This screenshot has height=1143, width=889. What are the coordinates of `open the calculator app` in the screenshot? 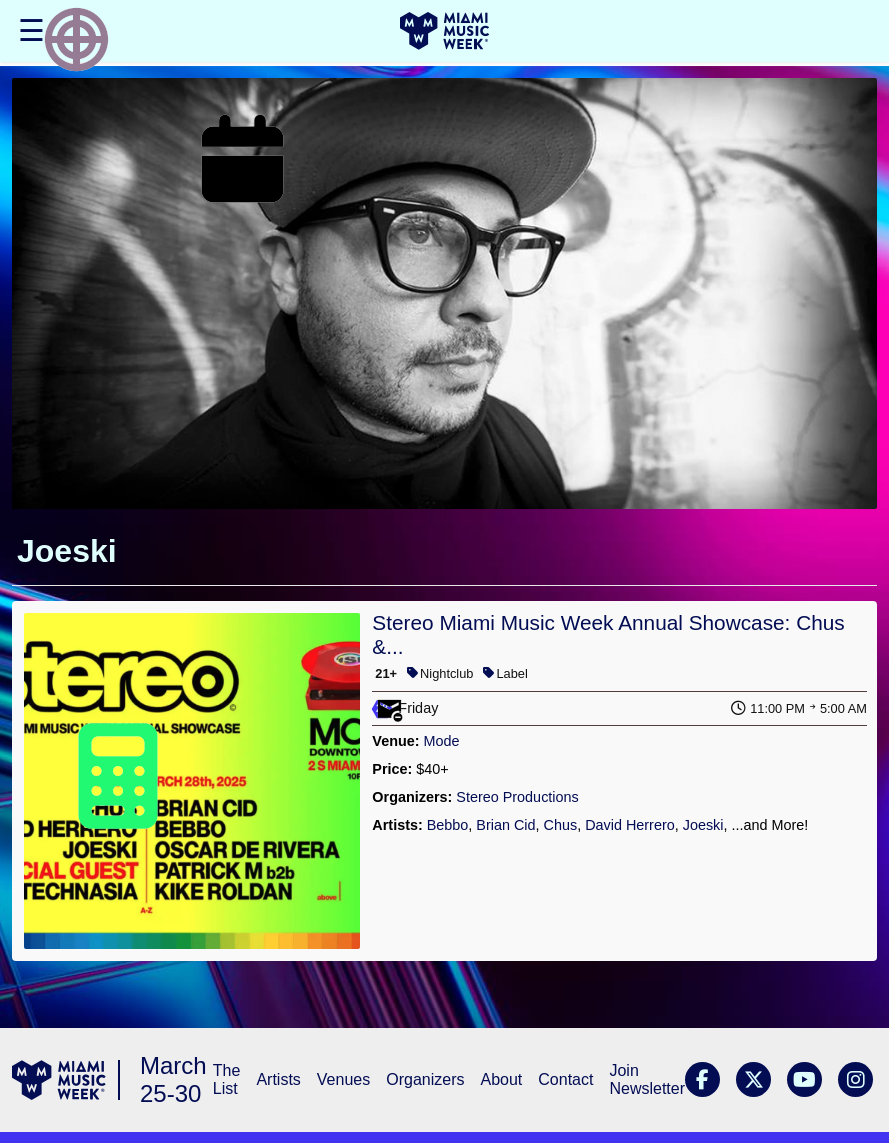 It's located at (118, 776).